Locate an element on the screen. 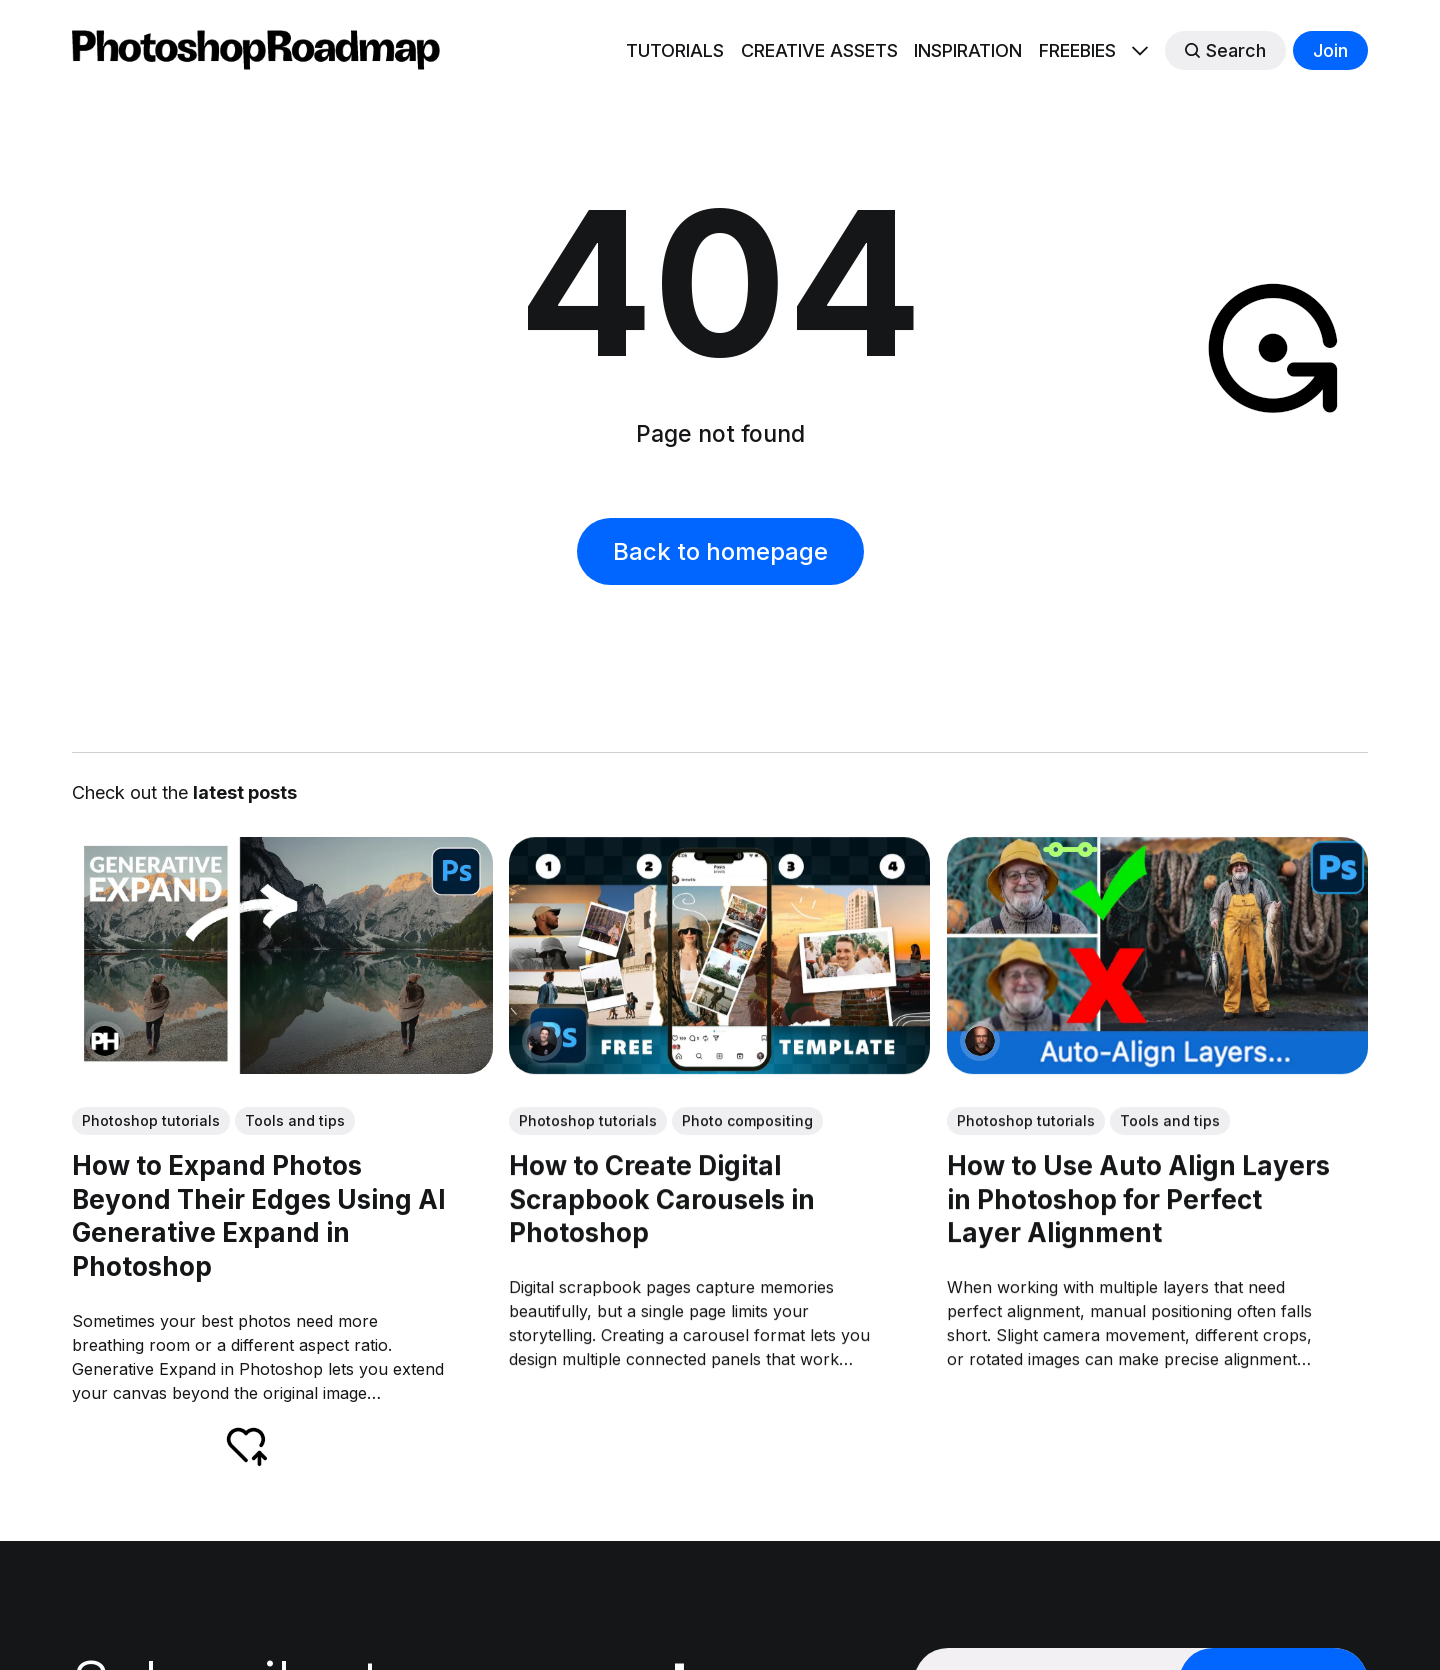 The height and width of the screenshot is (1670, 1440). rotate or refresh content is located at coordinates (1273, 348).